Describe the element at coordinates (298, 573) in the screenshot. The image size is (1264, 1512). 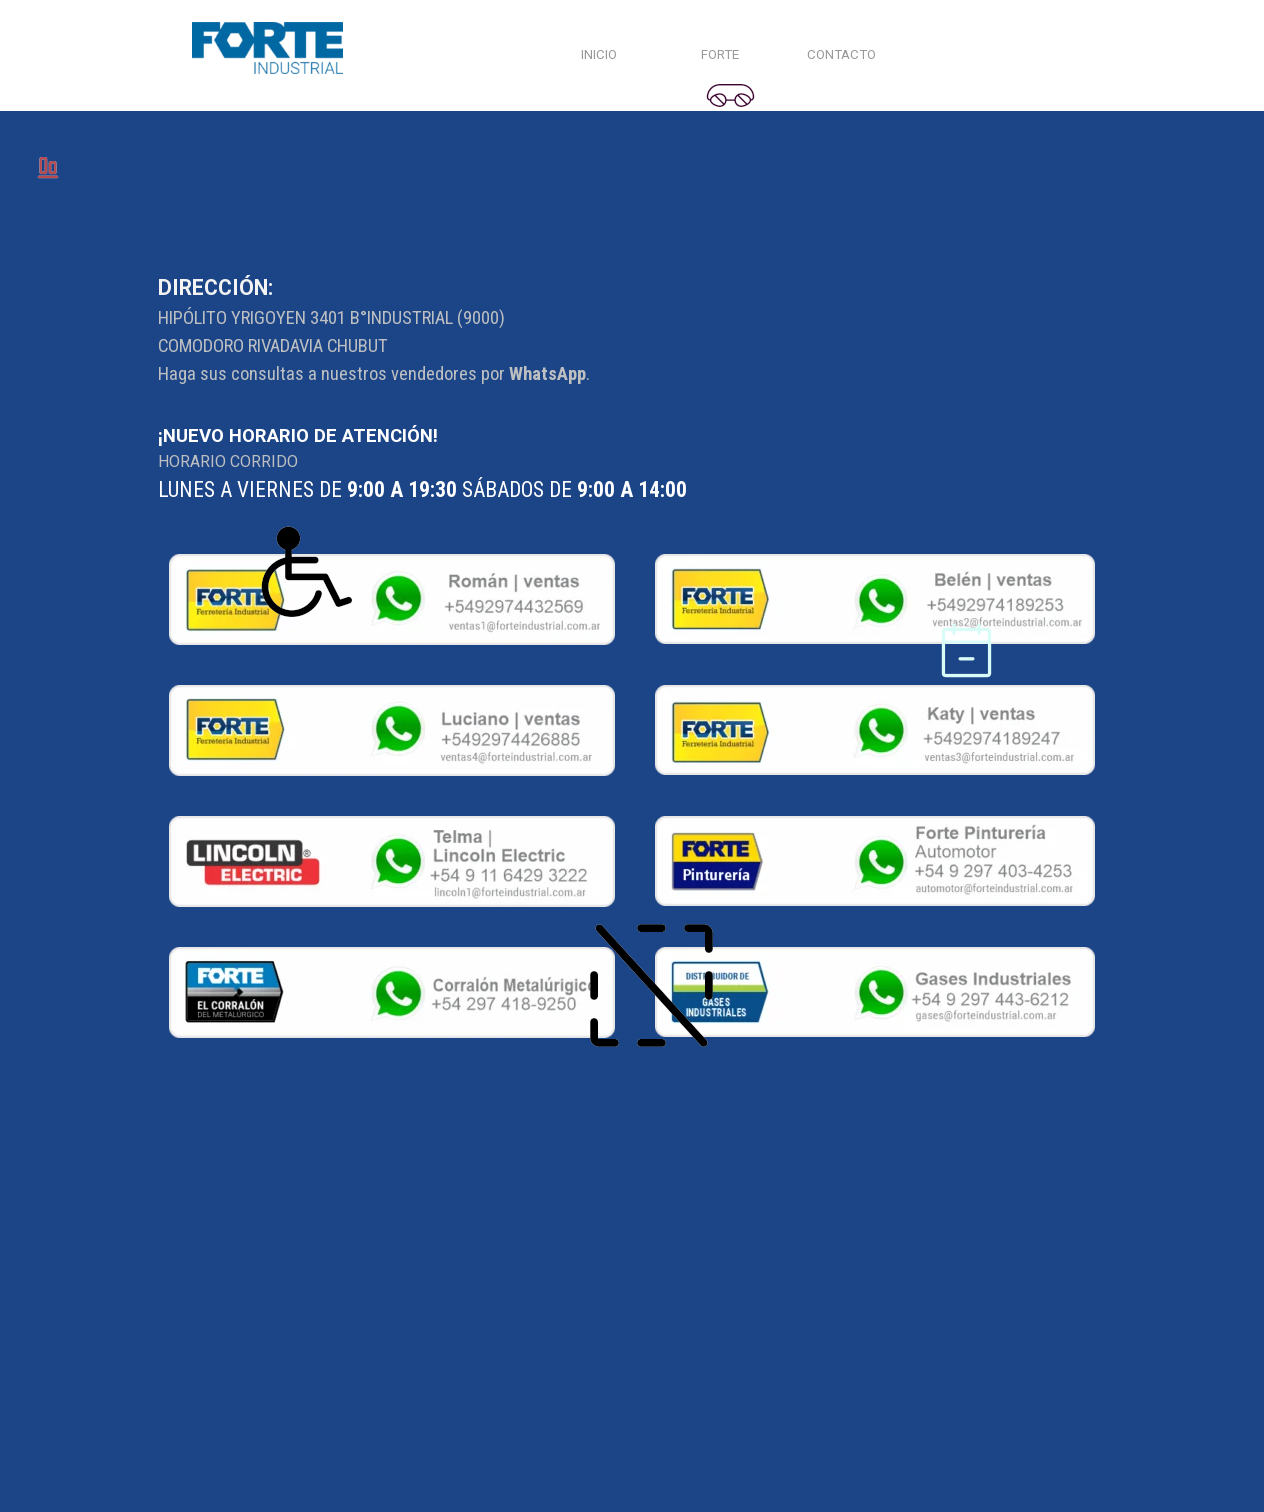
I see `indicates wheelchair accessible facility or entrance` at that location.